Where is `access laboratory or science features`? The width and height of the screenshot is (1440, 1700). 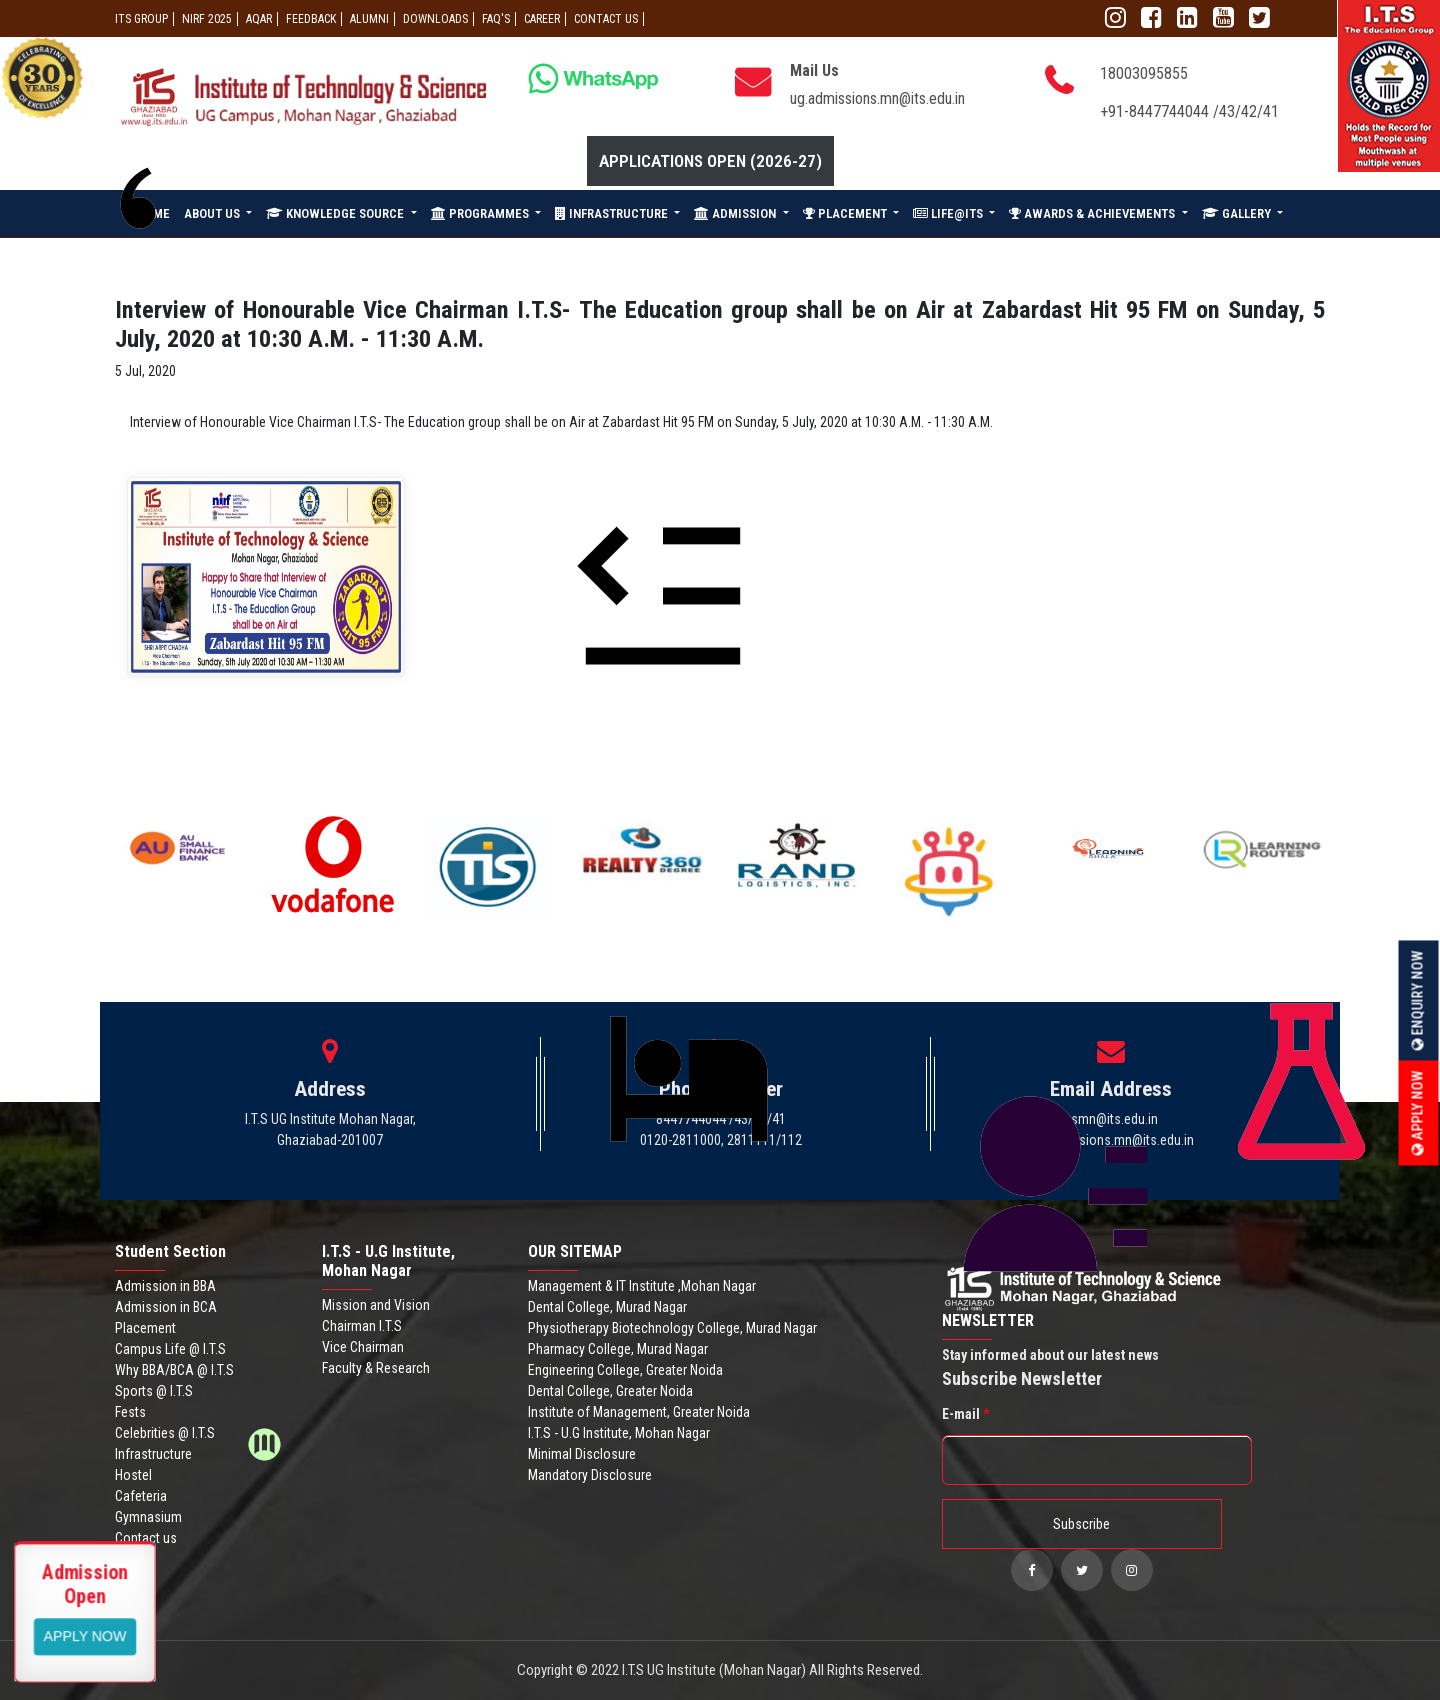 access laboratory or science features is located at coordinates (1301, 1081).